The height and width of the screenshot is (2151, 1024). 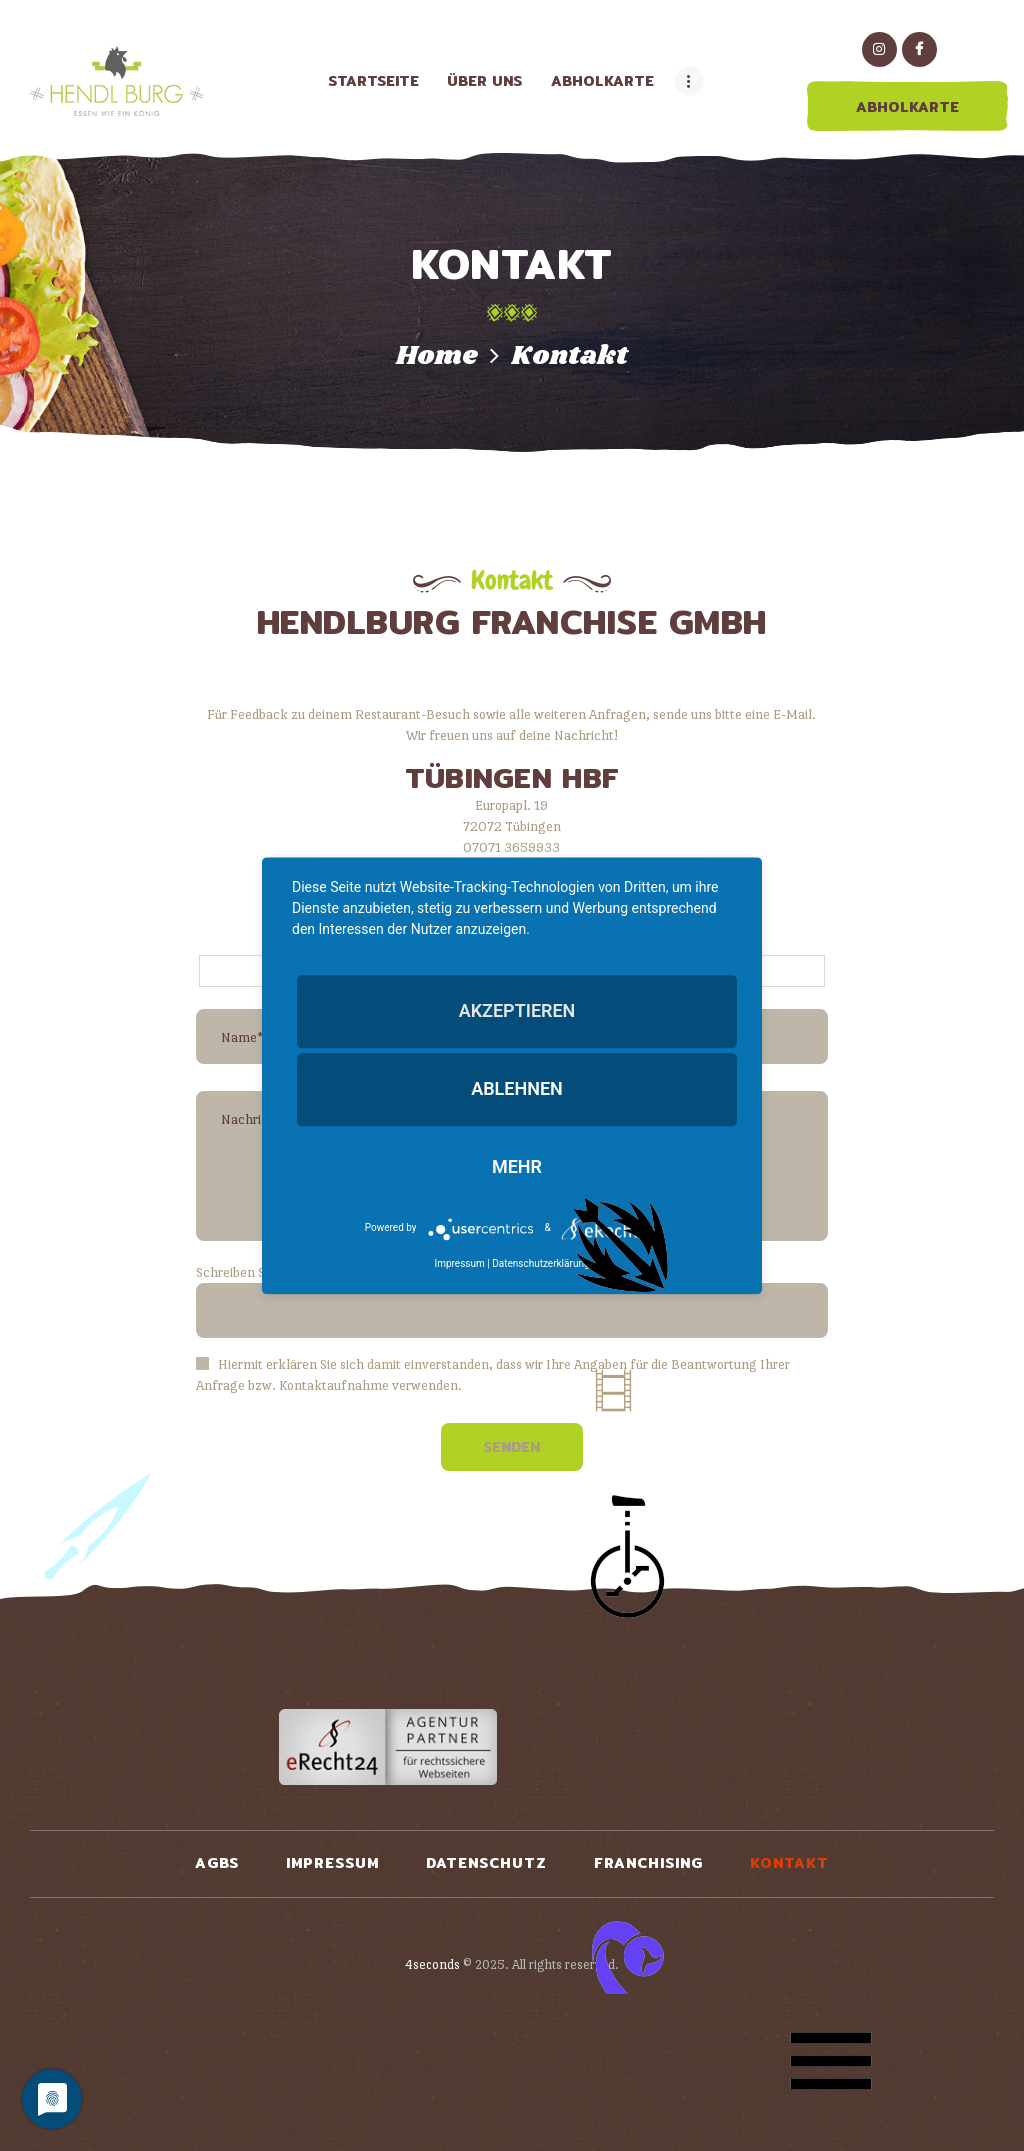 What do you see at coordinates (613, 1390) in the screenshot?
I see `access video or movie content` at bounding box center [613, 1390].